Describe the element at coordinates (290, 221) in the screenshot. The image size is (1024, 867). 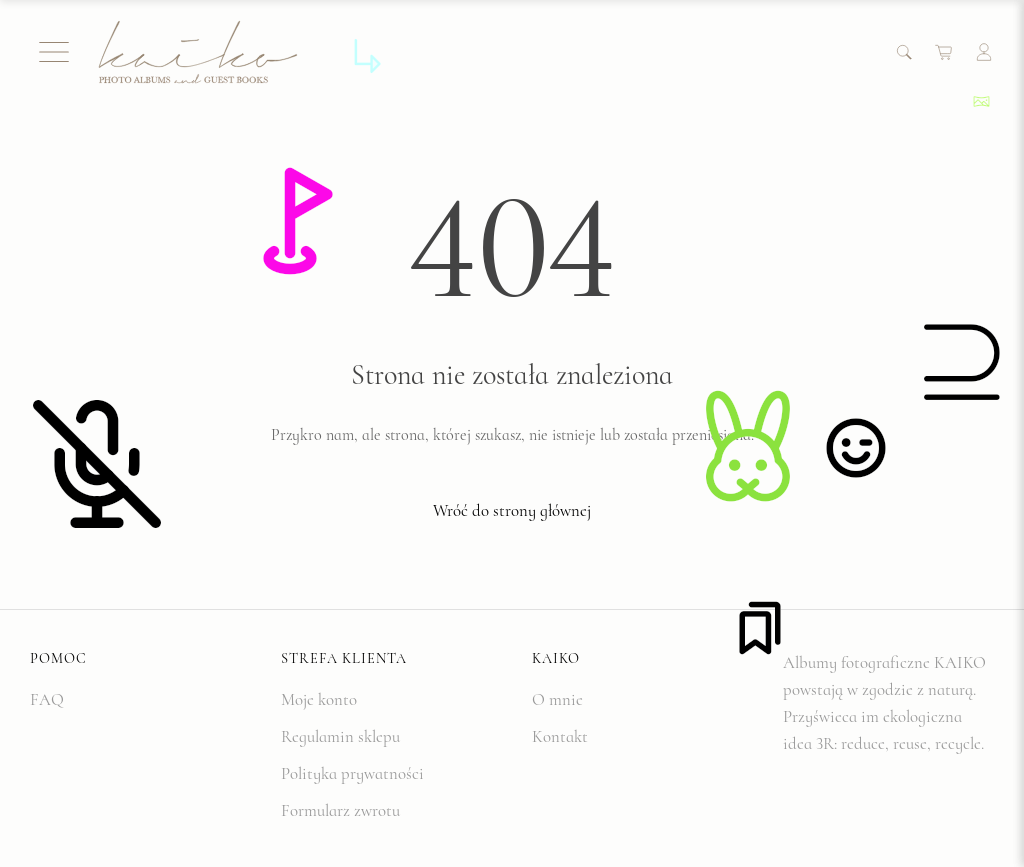
I see `view golf course or club information` at that location.